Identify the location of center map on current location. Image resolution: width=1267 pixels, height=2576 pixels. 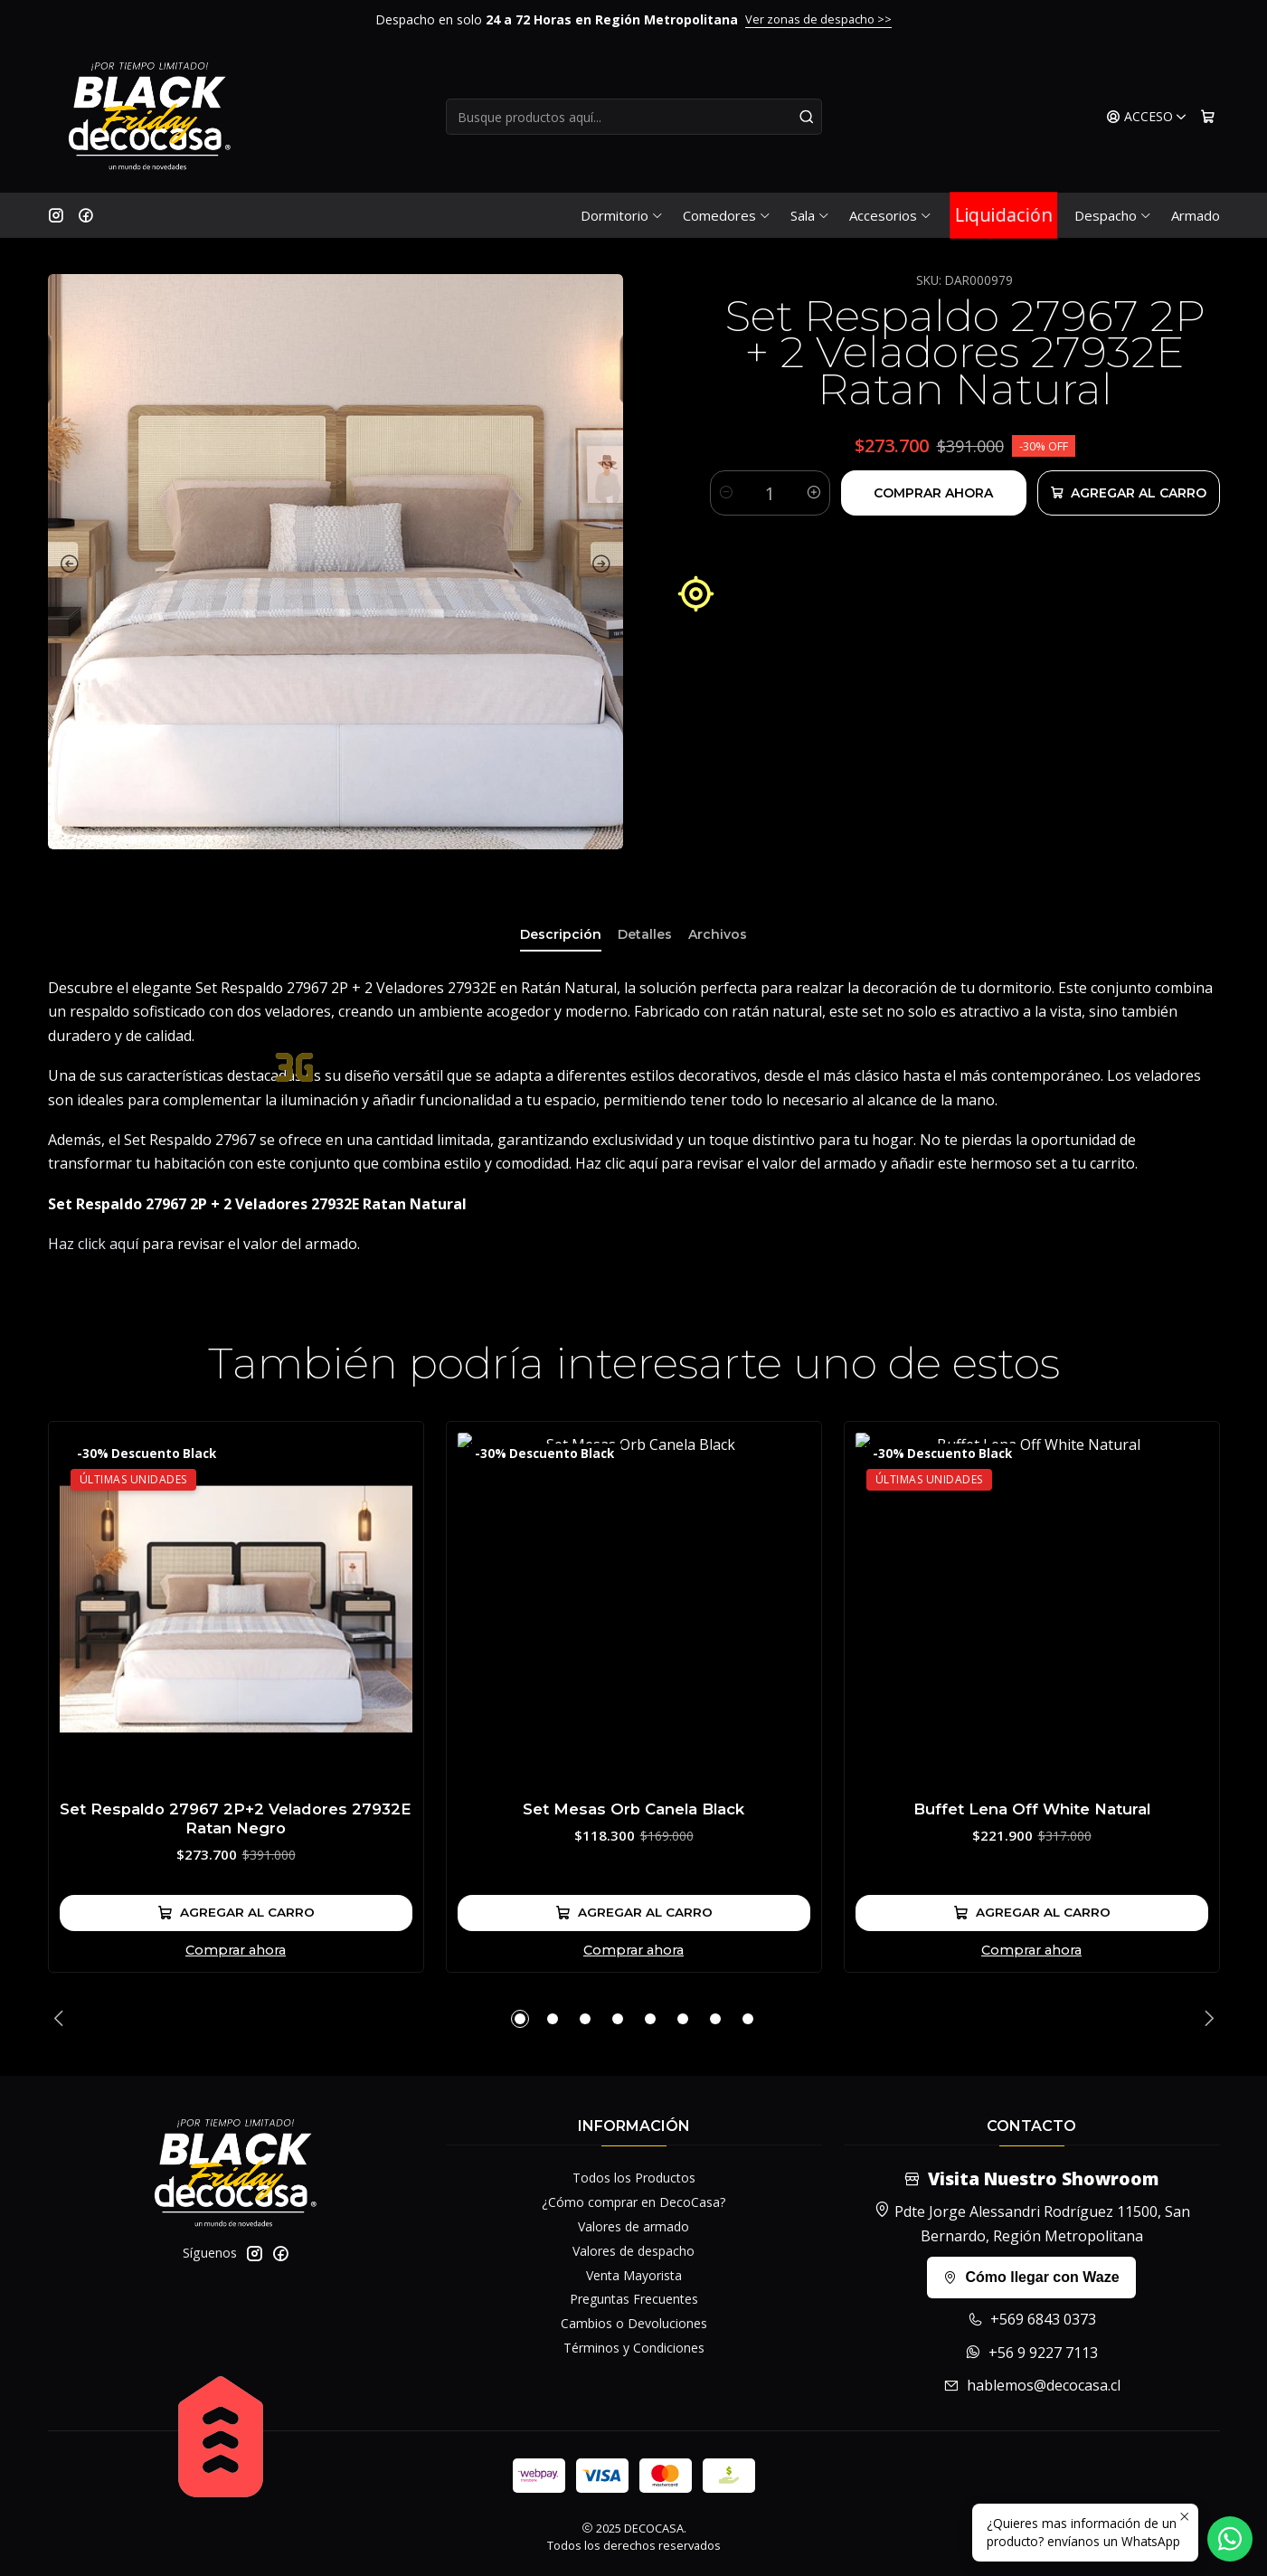
(695, 593).